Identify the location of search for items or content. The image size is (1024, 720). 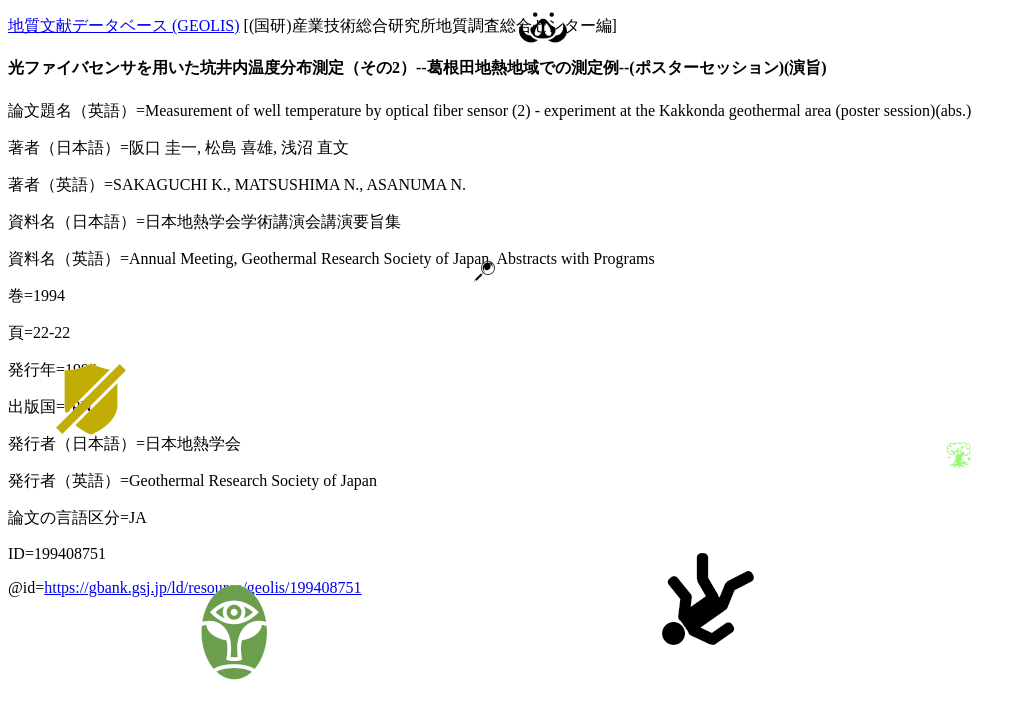
(484, 271).